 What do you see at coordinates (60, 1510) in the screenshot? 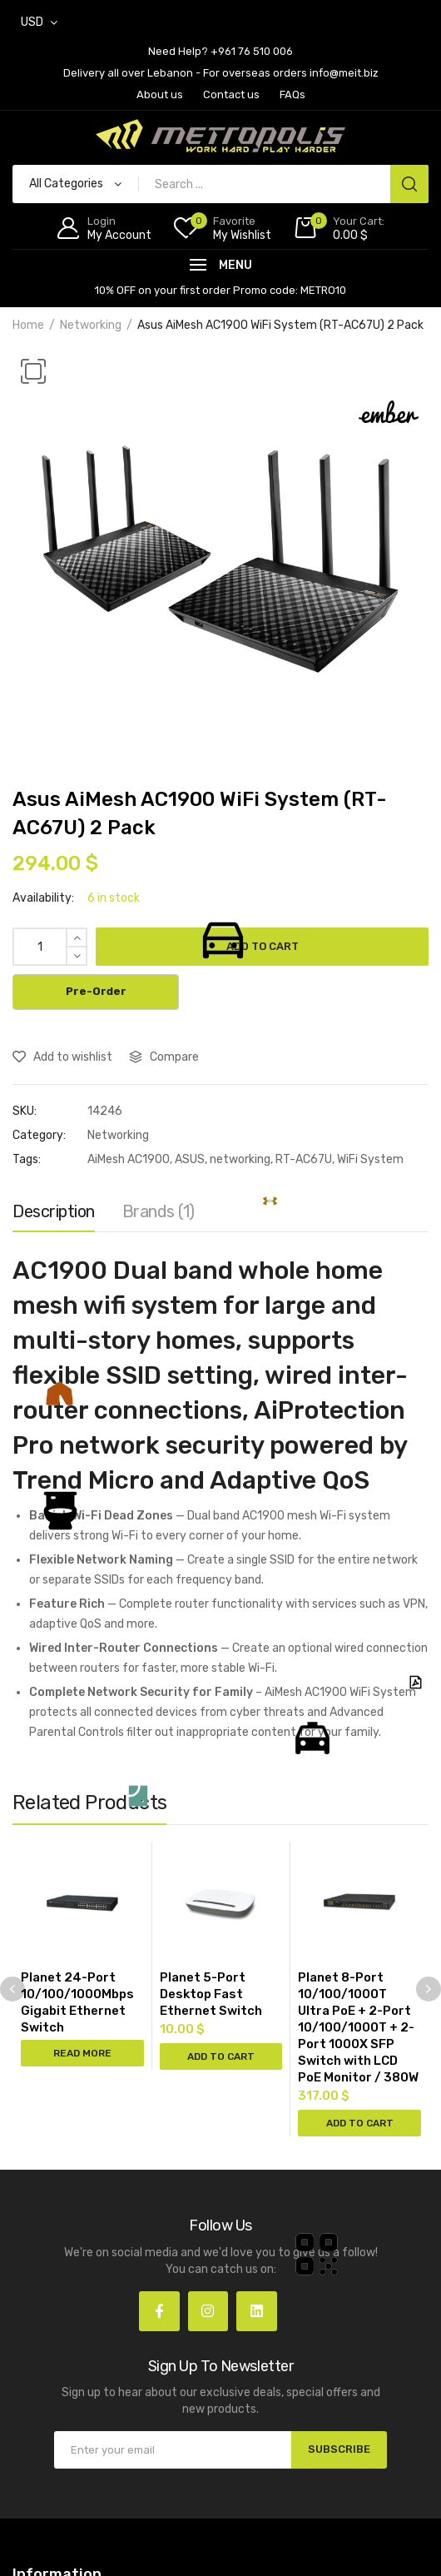
I see `indicates restroom or bathroom location` at bounding box center [60, 1510].